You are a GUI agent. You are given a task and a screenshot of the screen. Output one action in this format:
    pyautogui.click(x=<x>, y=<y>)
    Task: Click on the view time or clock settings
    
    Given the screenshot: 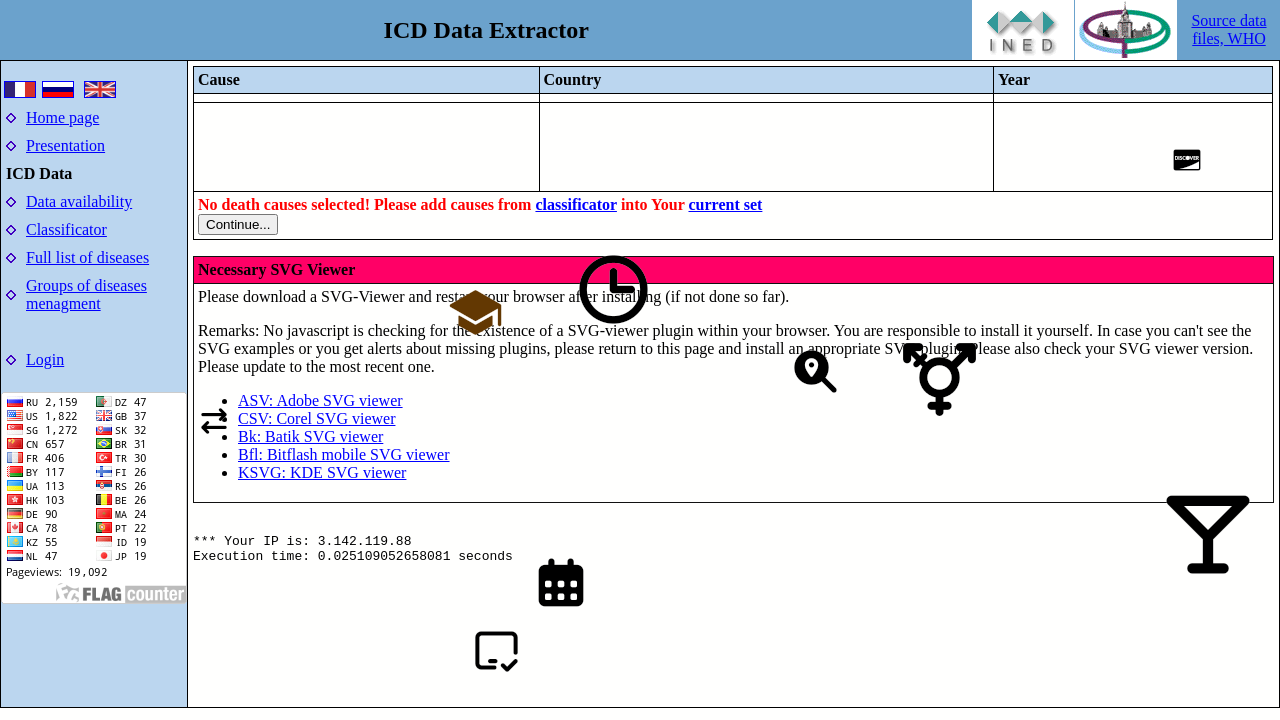 What is the action you would take?
    pyautogui.click(x=613, y=289)
    